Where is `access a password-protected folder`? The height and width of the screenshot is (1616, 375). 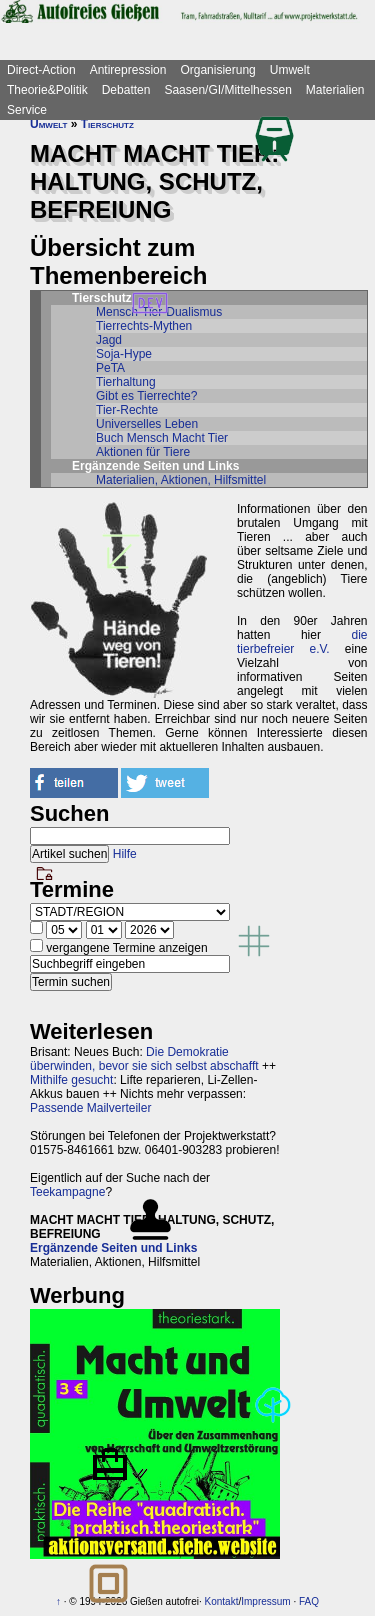 access a password-protected folder is located at coordinates (44, 873).